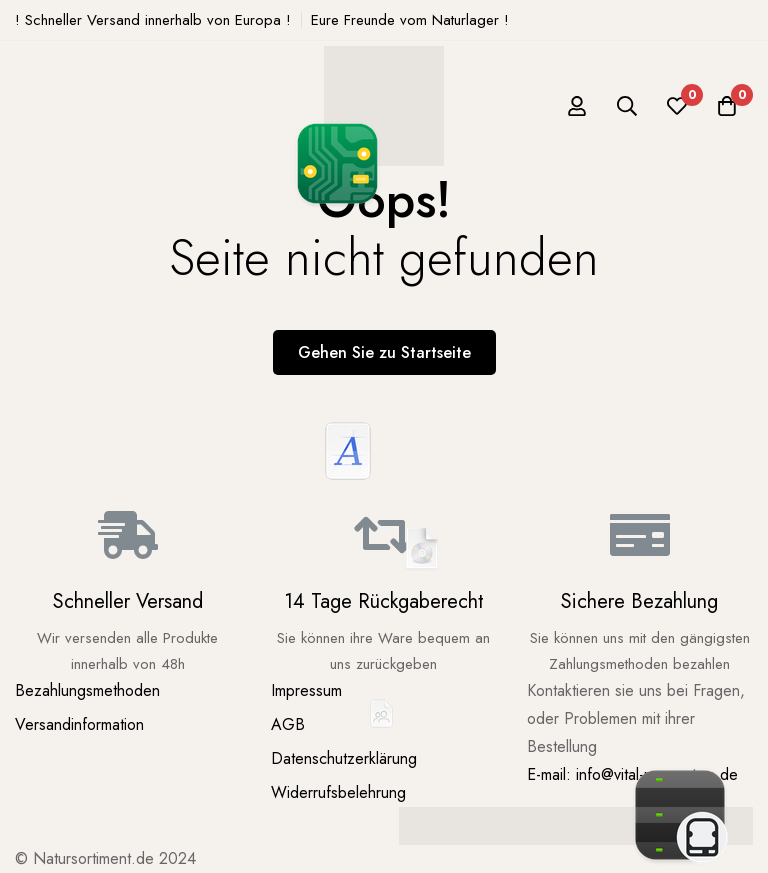 The height and width of the screenshot is (873, 768). I want to click on configure iscsi storage server settings, so click(680, 815).